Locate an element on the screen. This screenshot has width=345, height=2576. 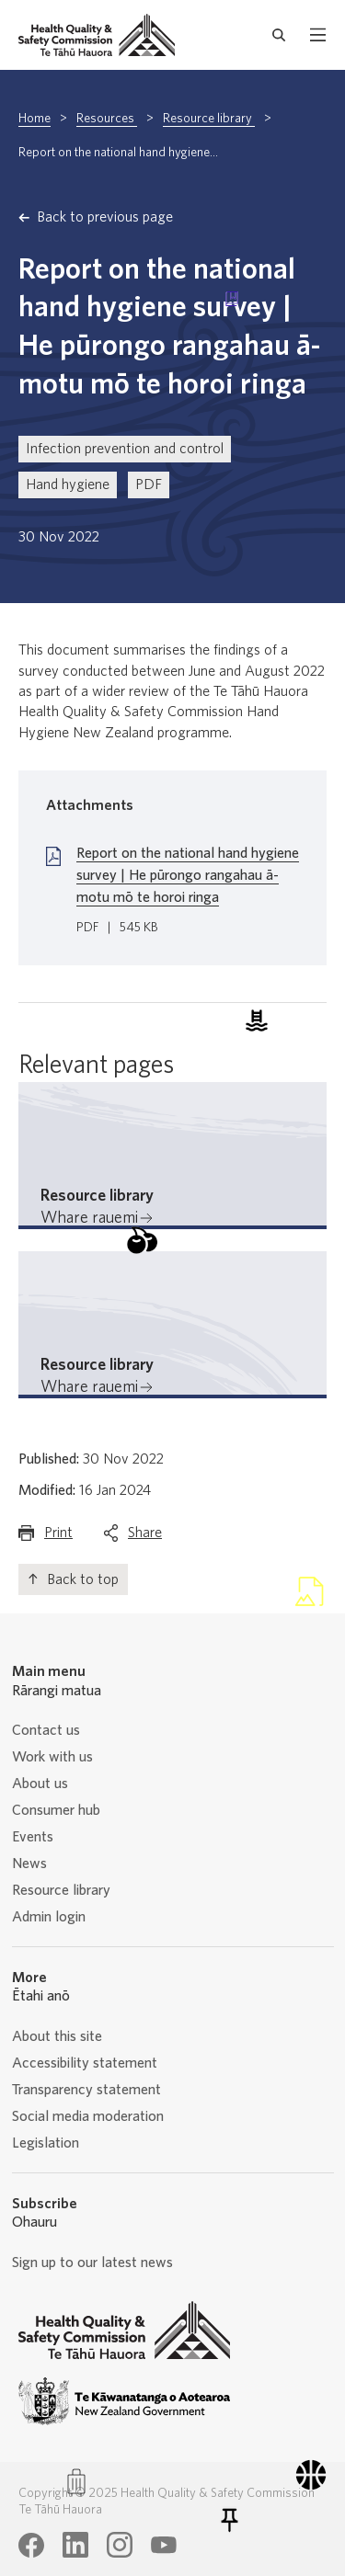
pin an item to keep it visible is located at coordinates (229, 2520).